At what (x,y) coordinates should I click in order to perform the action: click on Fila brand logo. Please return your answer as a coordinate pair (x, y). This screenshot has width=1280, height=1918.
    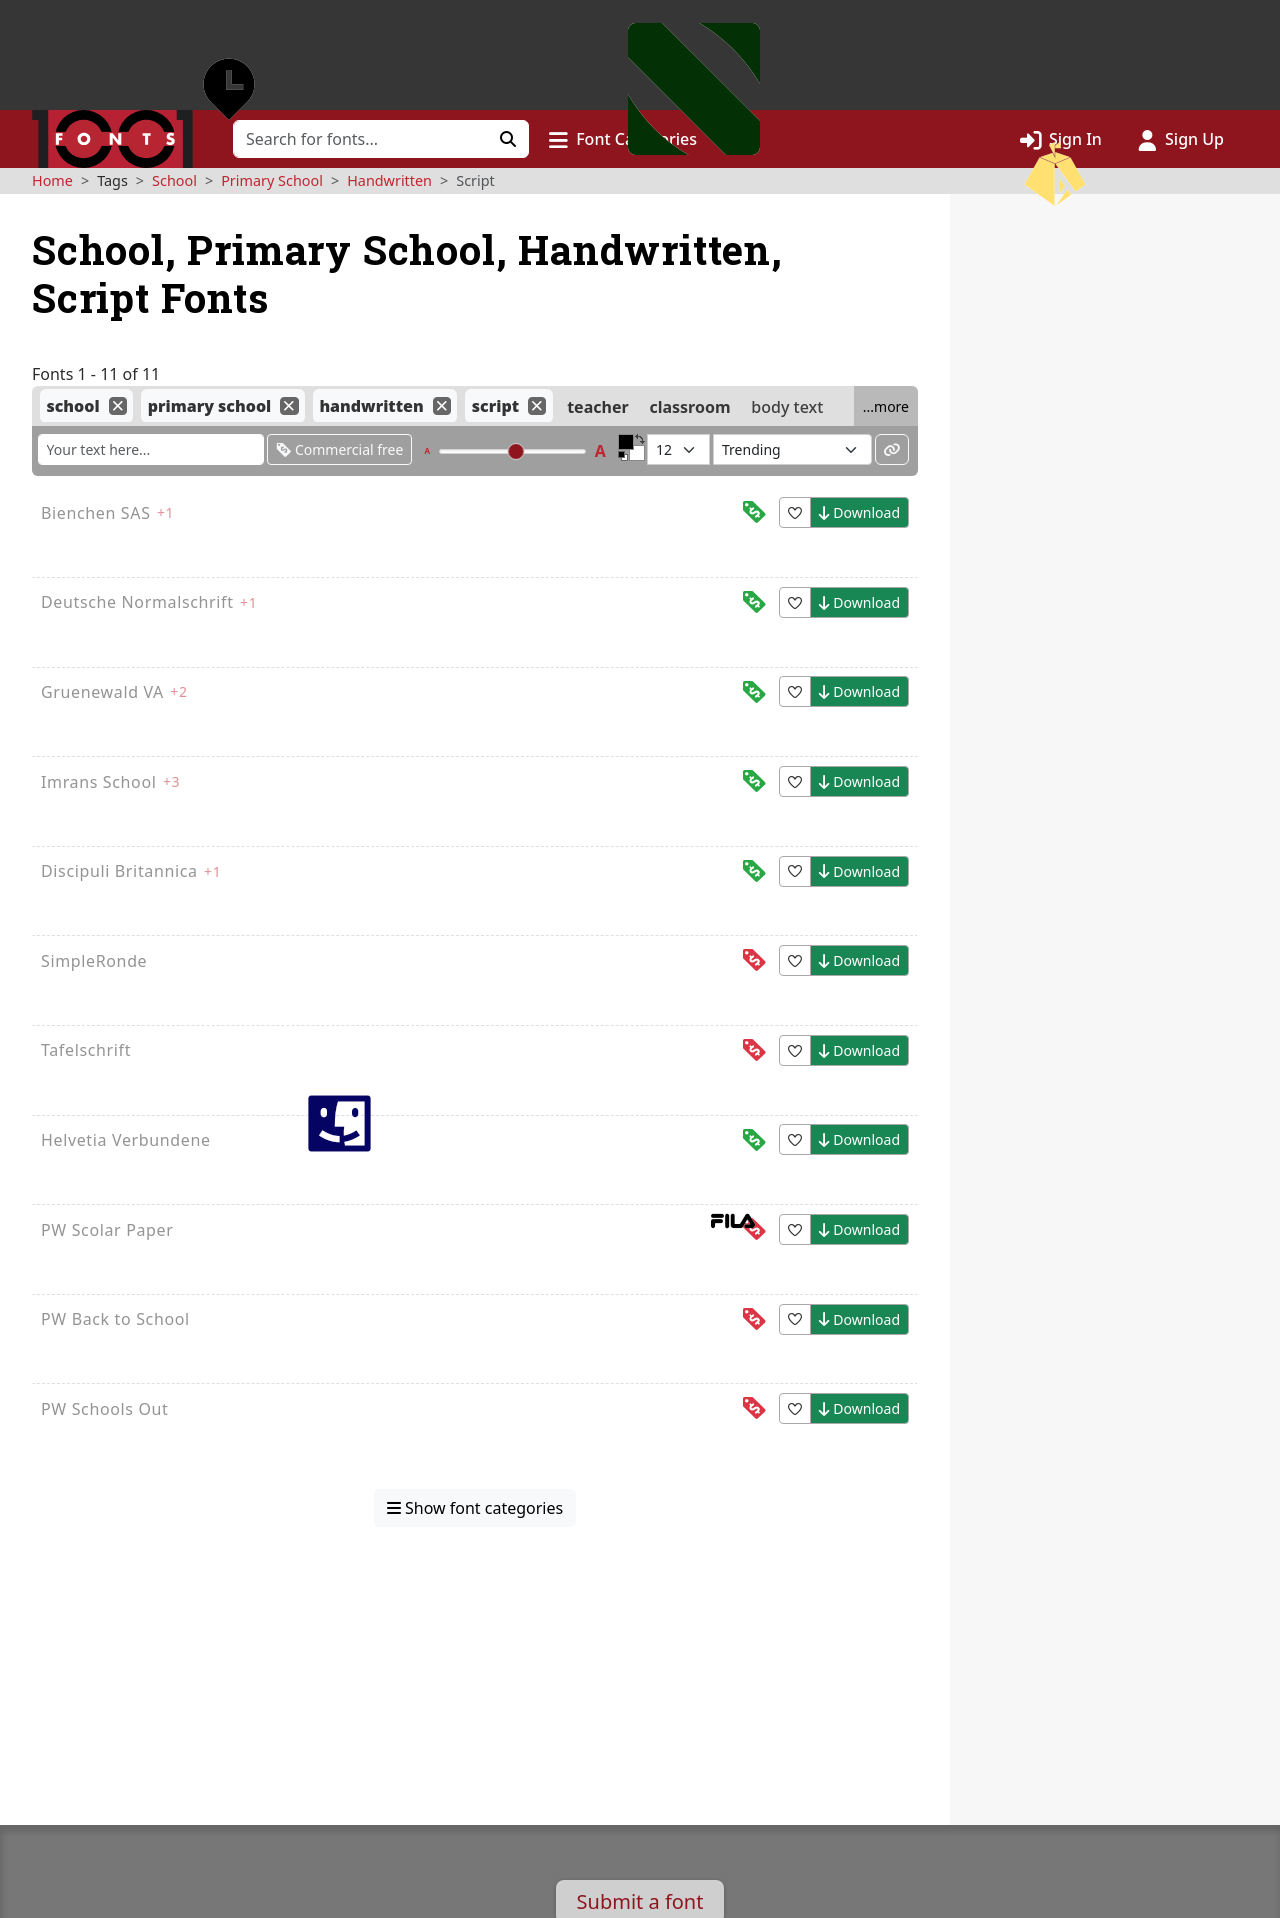
    Looking at the image, I should click on (733, 1221).